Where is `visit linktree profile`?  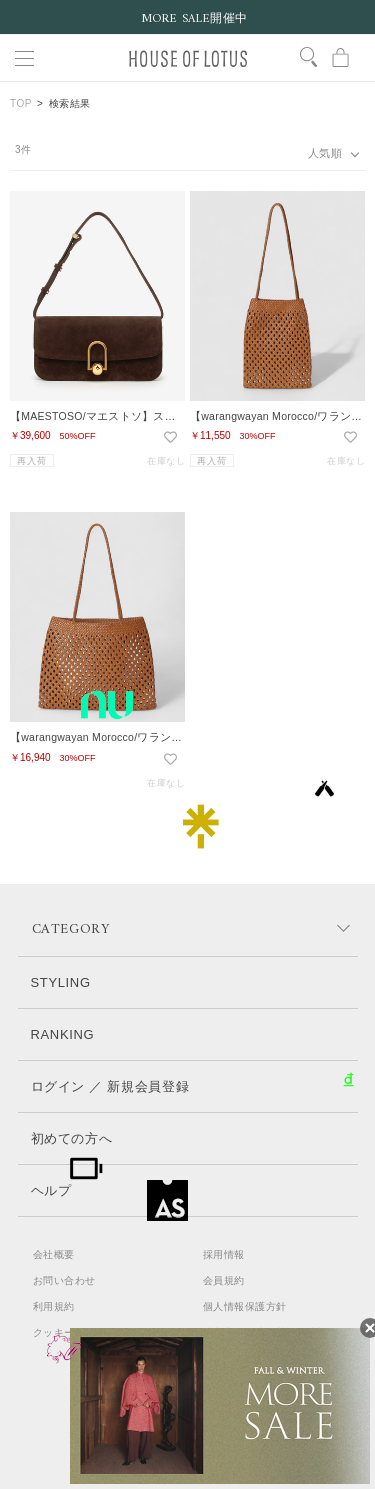
visit linktree profile is located at coordinates (199, 826).